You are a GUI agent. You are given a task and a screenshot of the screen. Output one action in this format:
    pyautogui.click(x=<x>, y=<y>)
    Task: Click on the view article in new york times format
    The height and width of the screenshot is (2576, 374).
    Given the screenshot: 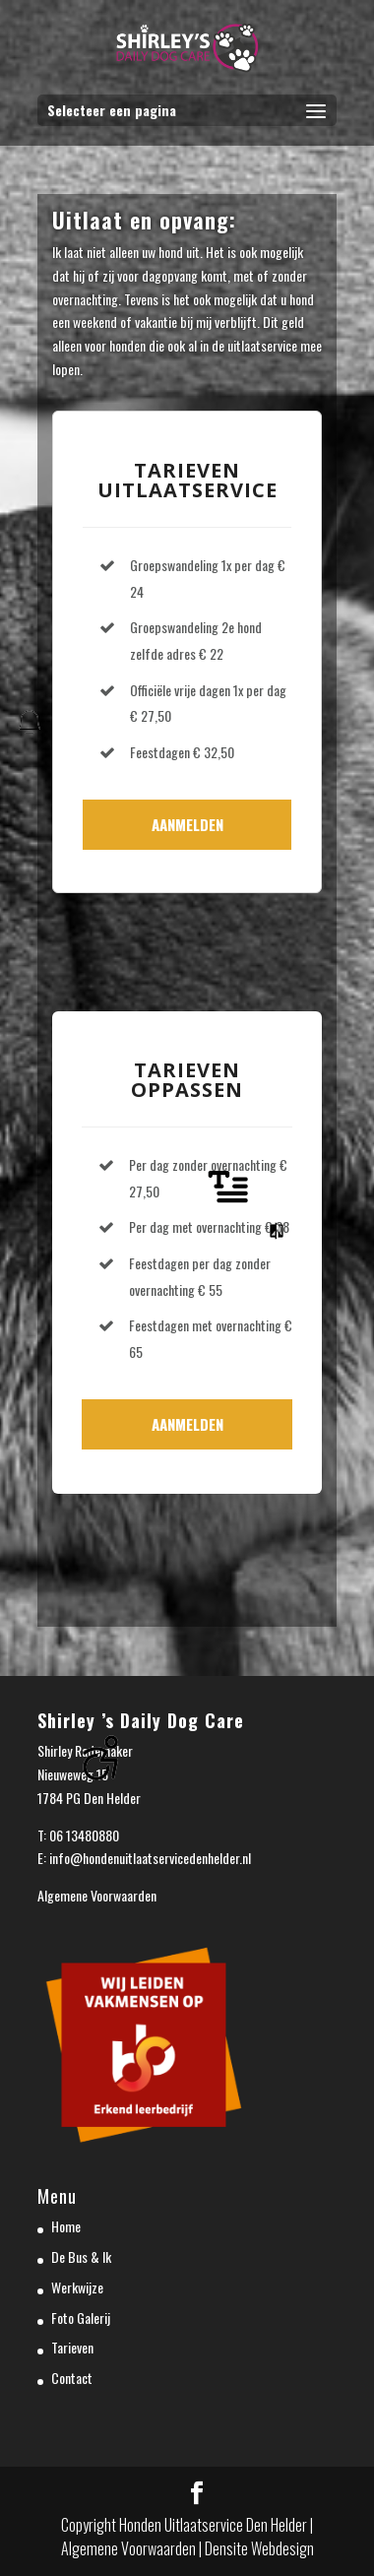 What is the action you would take?
    pyautogui.click(x=227, y=1186)
    